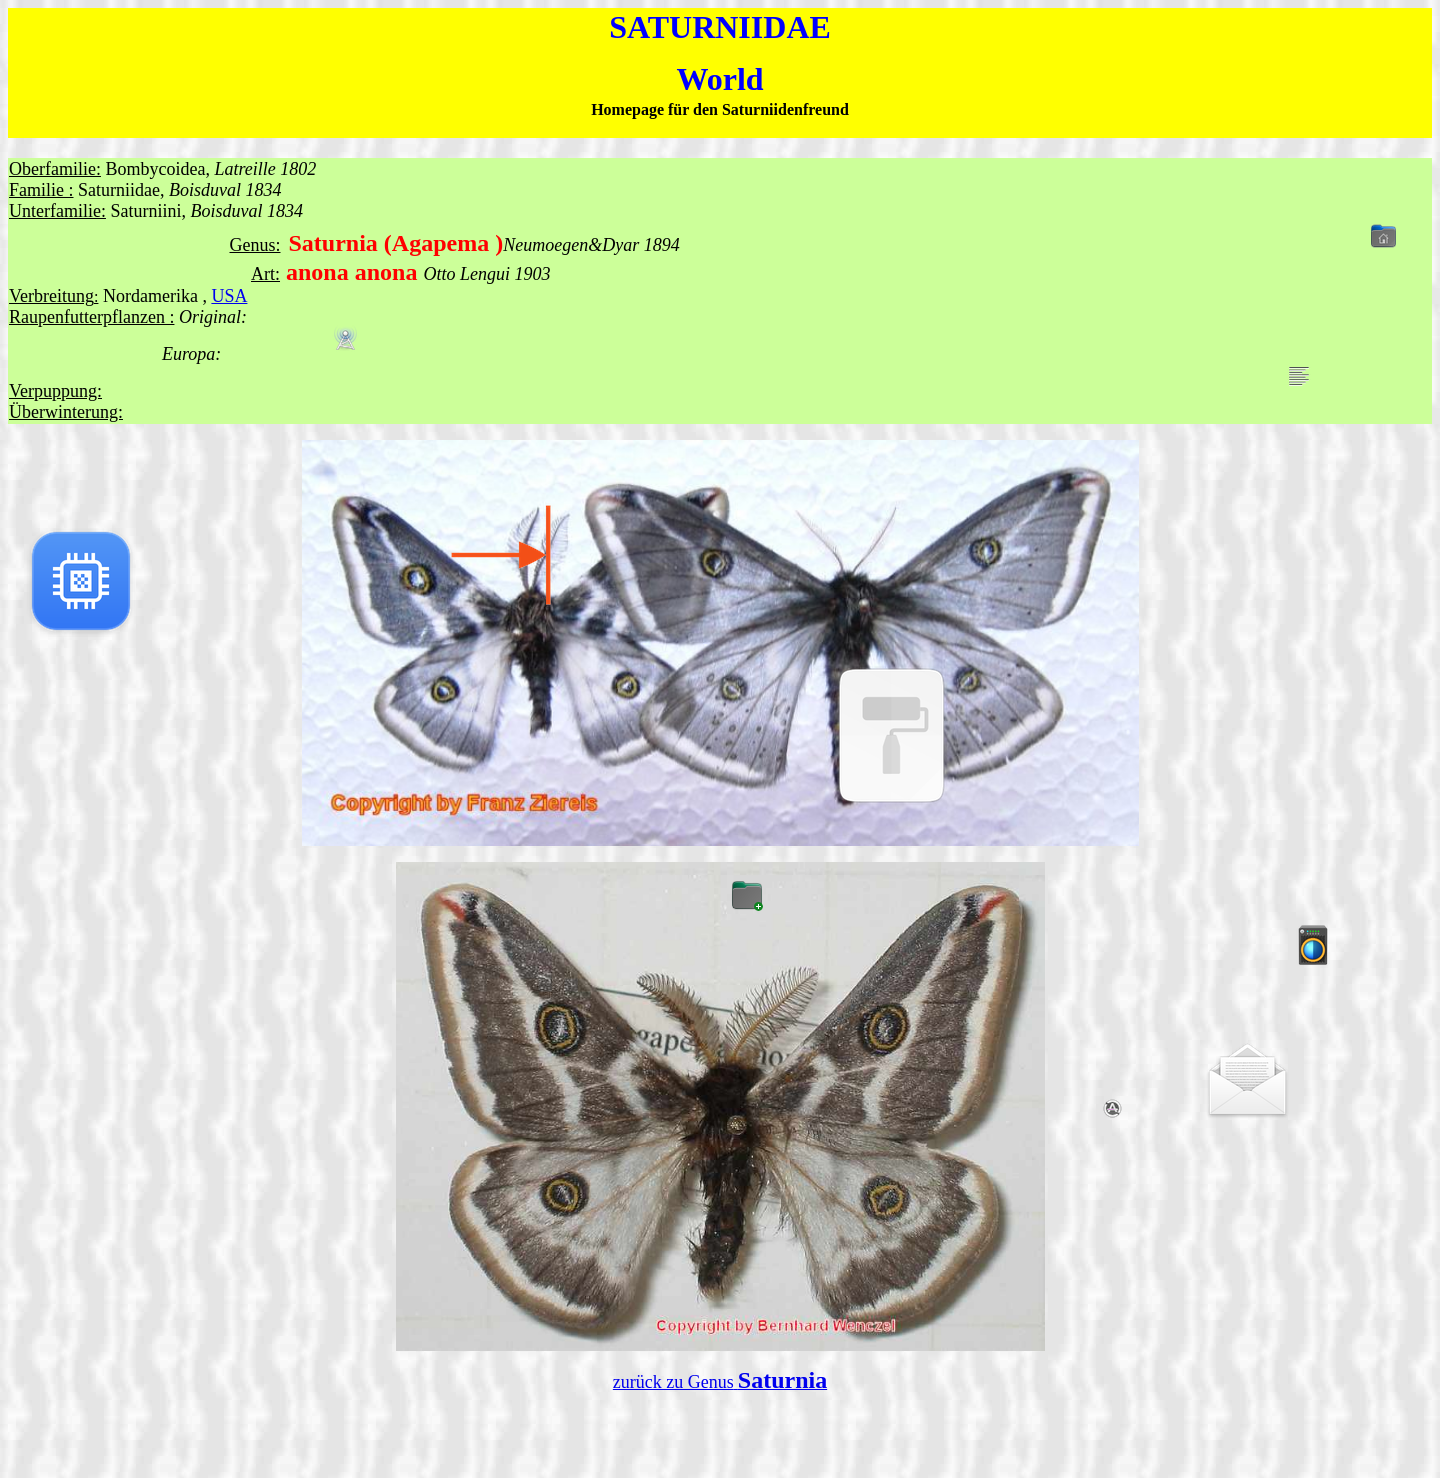 This screenshot has height=1478, width=1440. I want to click on align text to the left, so click(1299, 376).